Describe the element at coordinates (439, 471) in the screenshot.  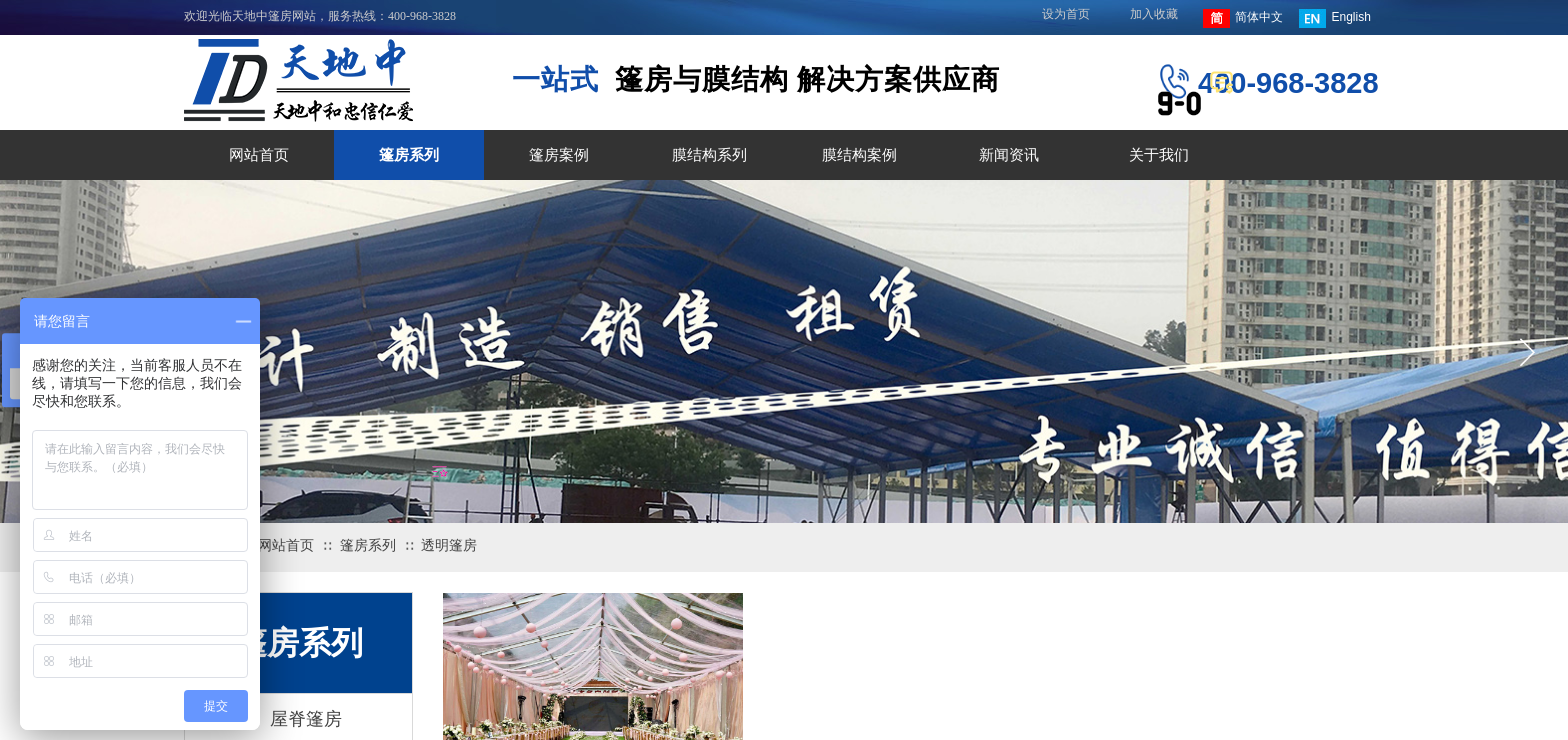
I see `view your favorites list` at that location.